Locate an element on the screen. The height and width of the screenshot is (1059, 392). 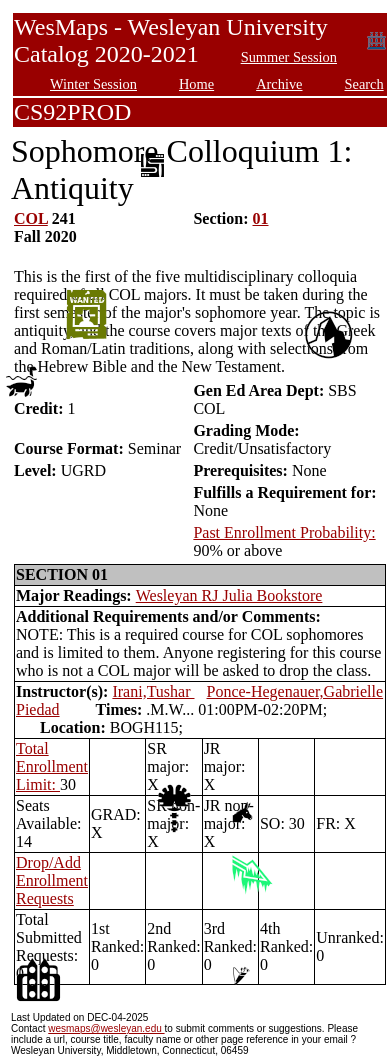
view bounty or wanted poster in game is located at coordinates (86, 314).